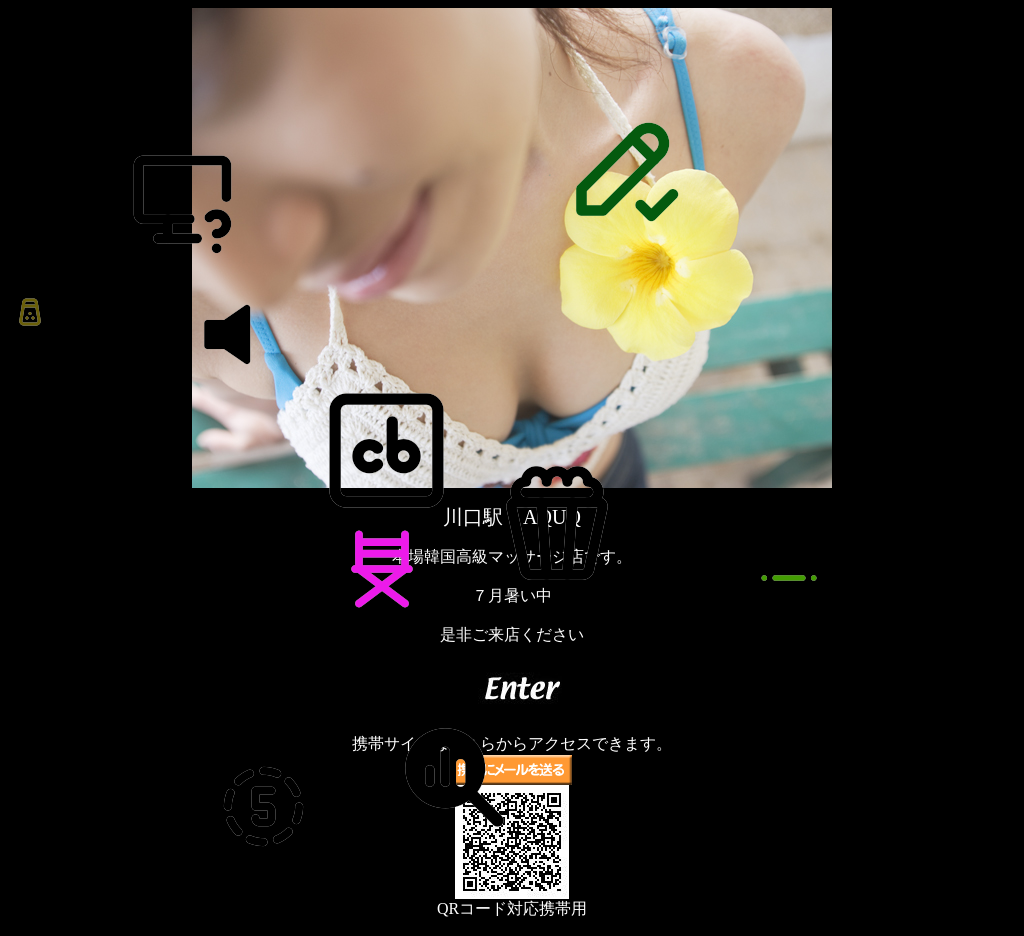 Image resolution: width=1024 pixels, height=936 pixels. Describe the element at coordinates (454, 777) in the screenshot. I see `analyze data or view analytics` at that location.